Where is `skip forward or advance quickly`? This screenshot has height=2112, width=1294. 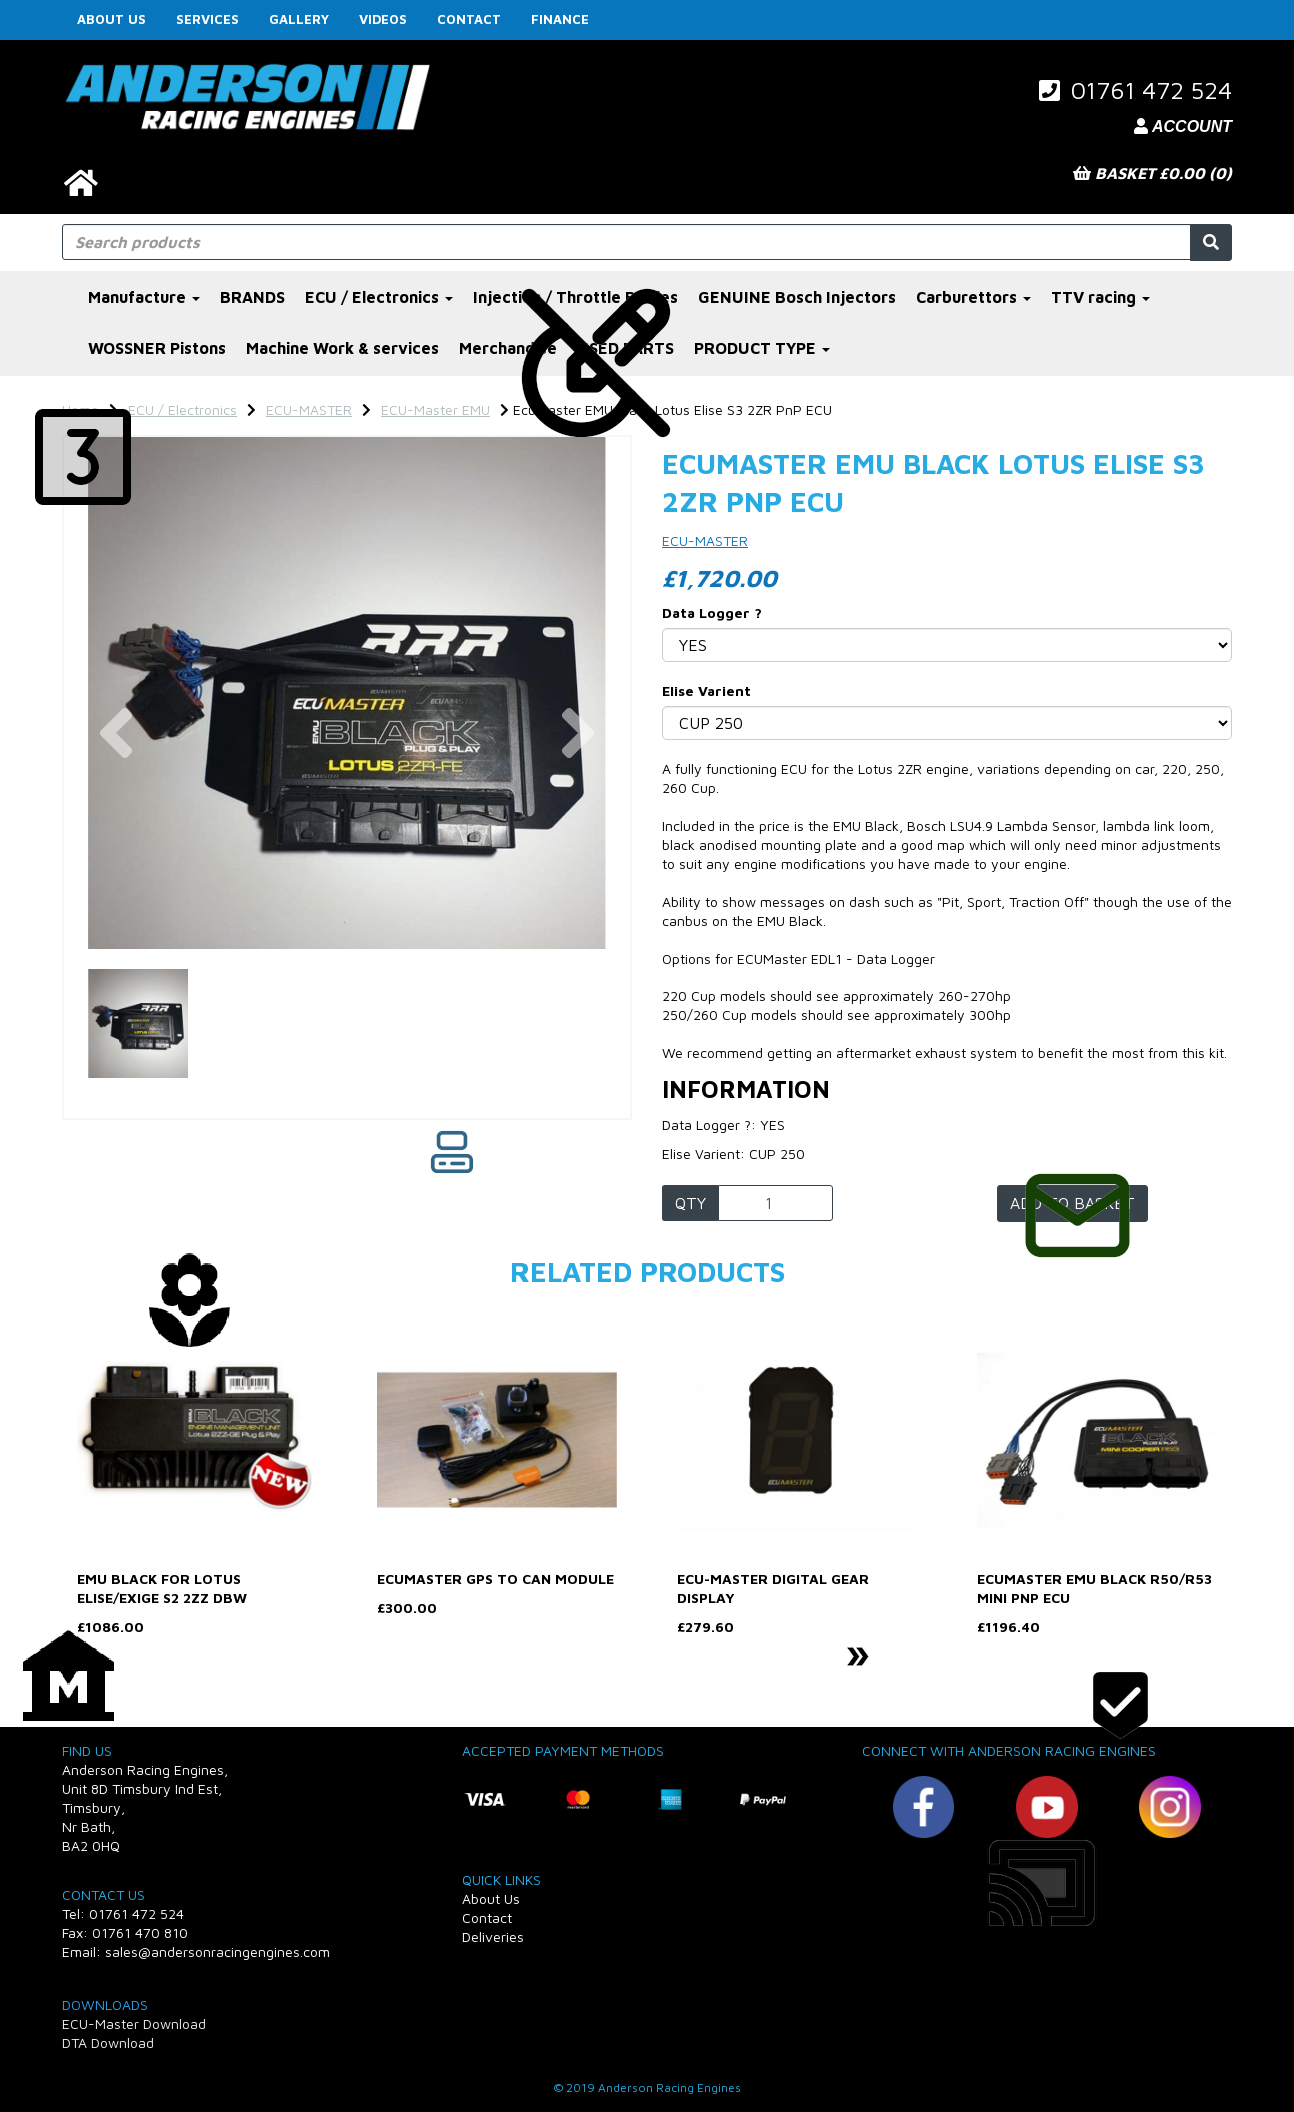
skip forward or advance quickly is located at coordinates (857, 1656).